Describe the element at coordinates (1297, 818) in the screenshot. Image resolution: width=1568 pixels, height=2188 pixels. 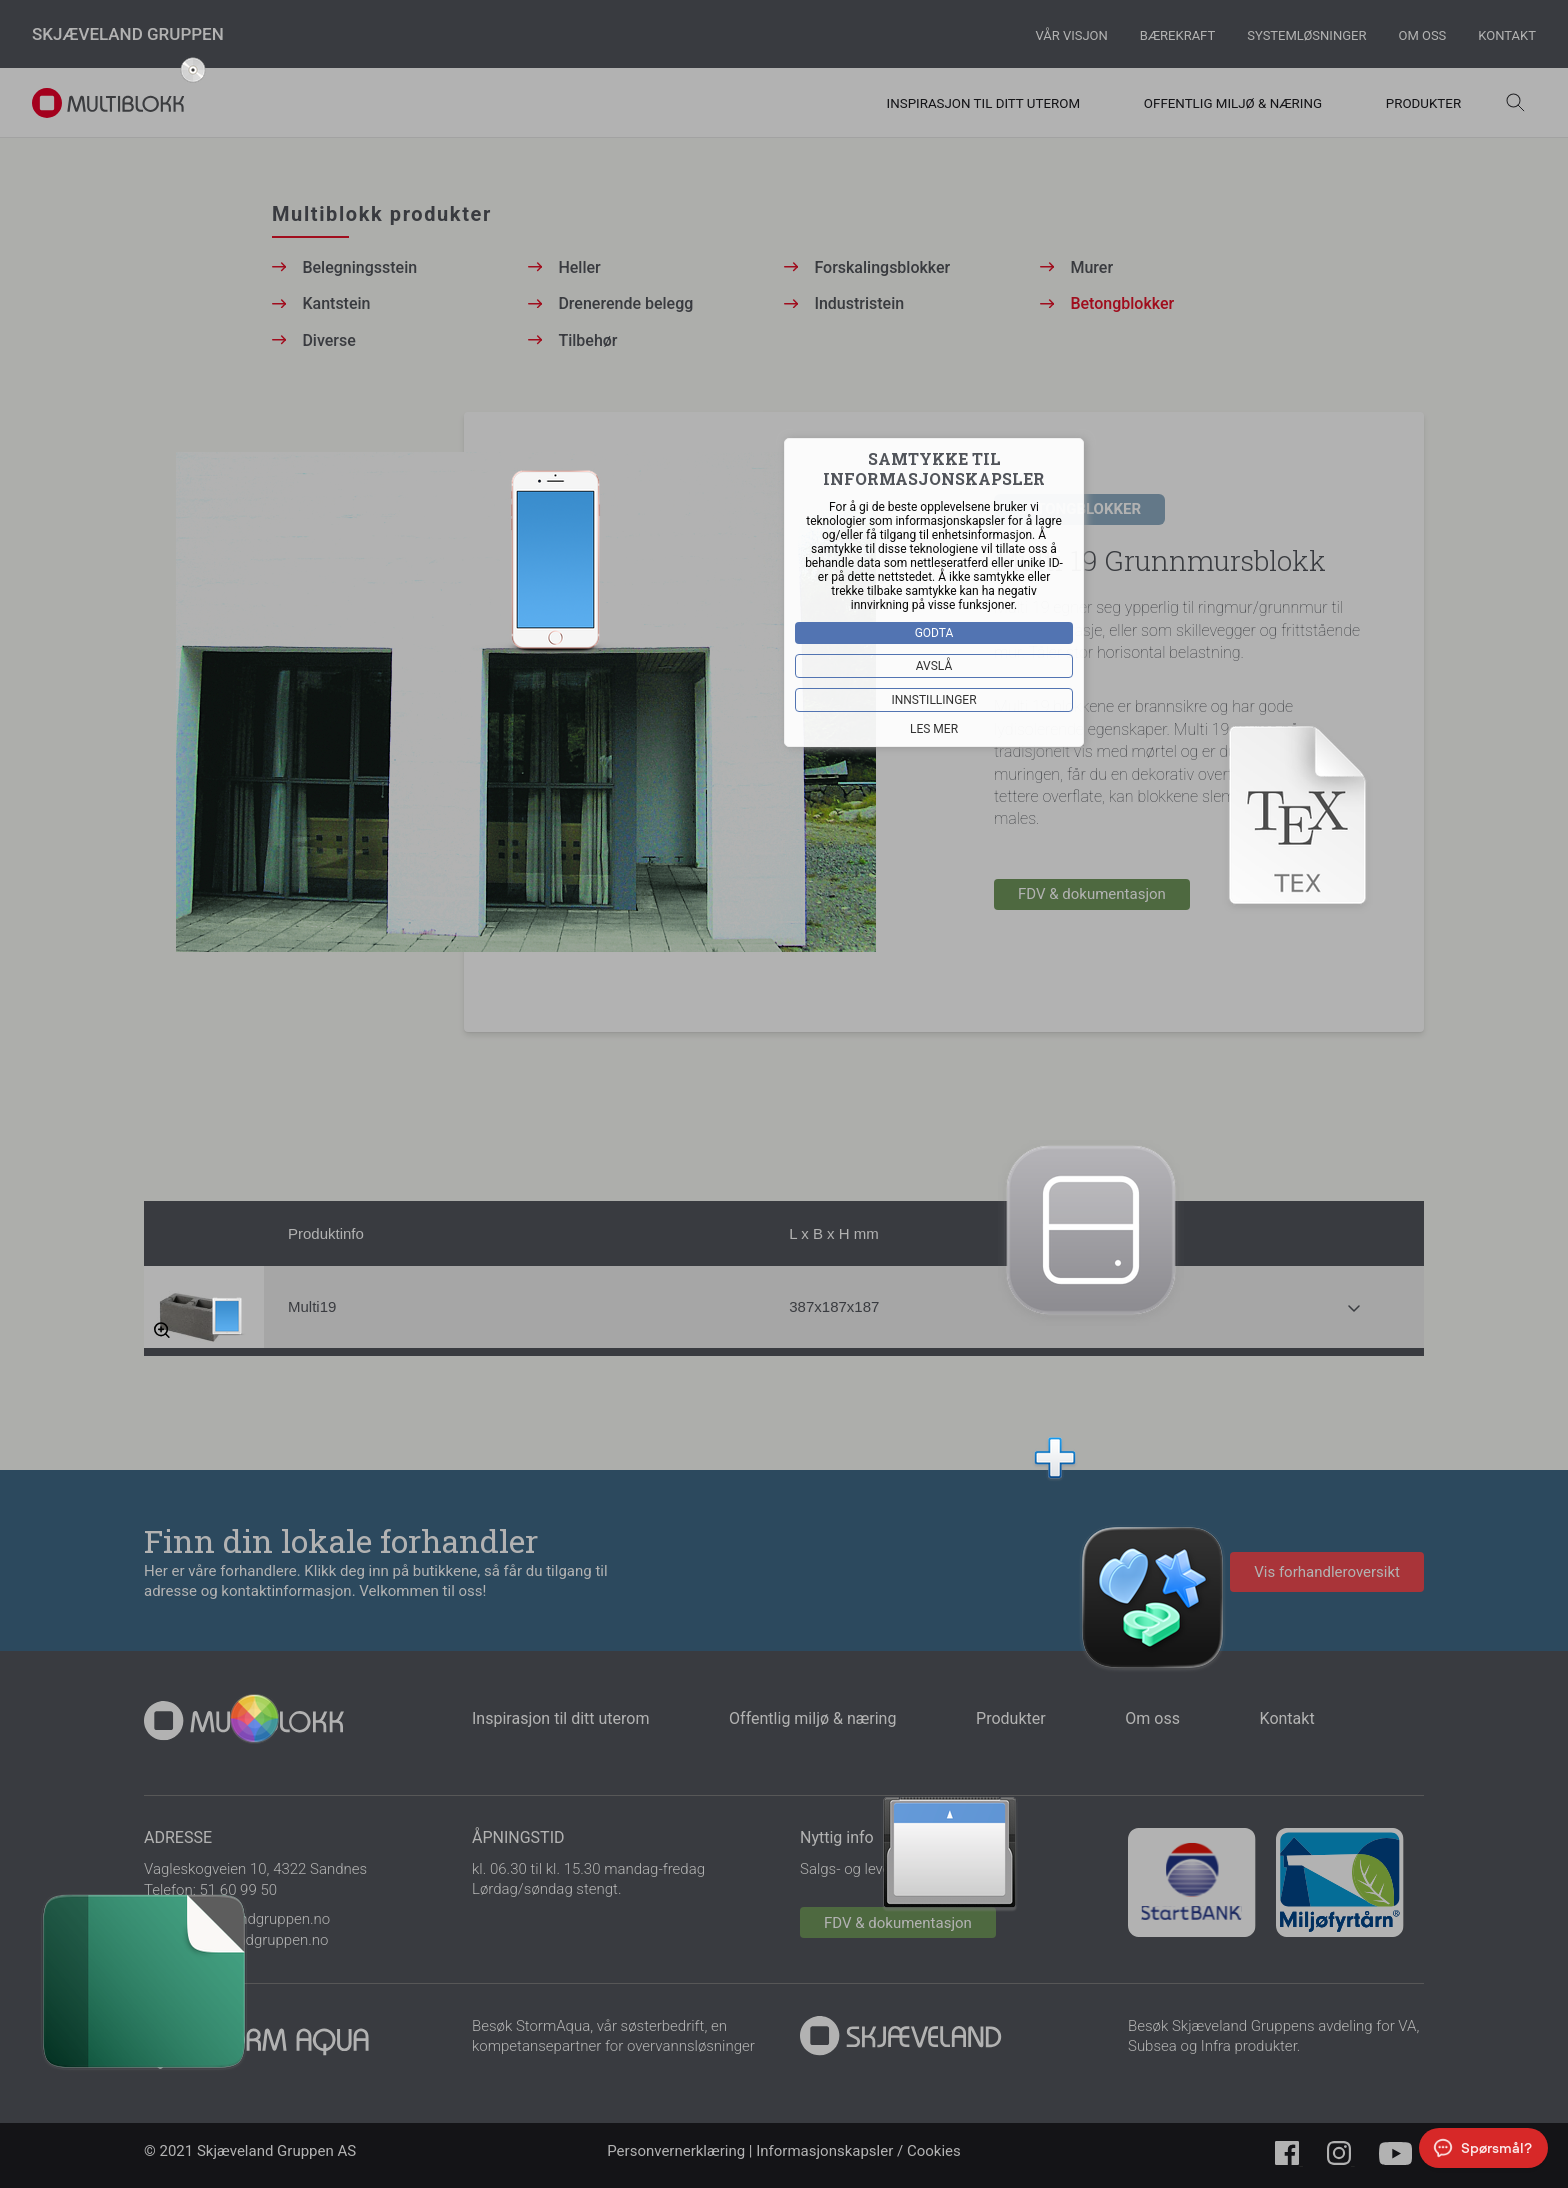
I see `open a LaTeX document file` at that location.